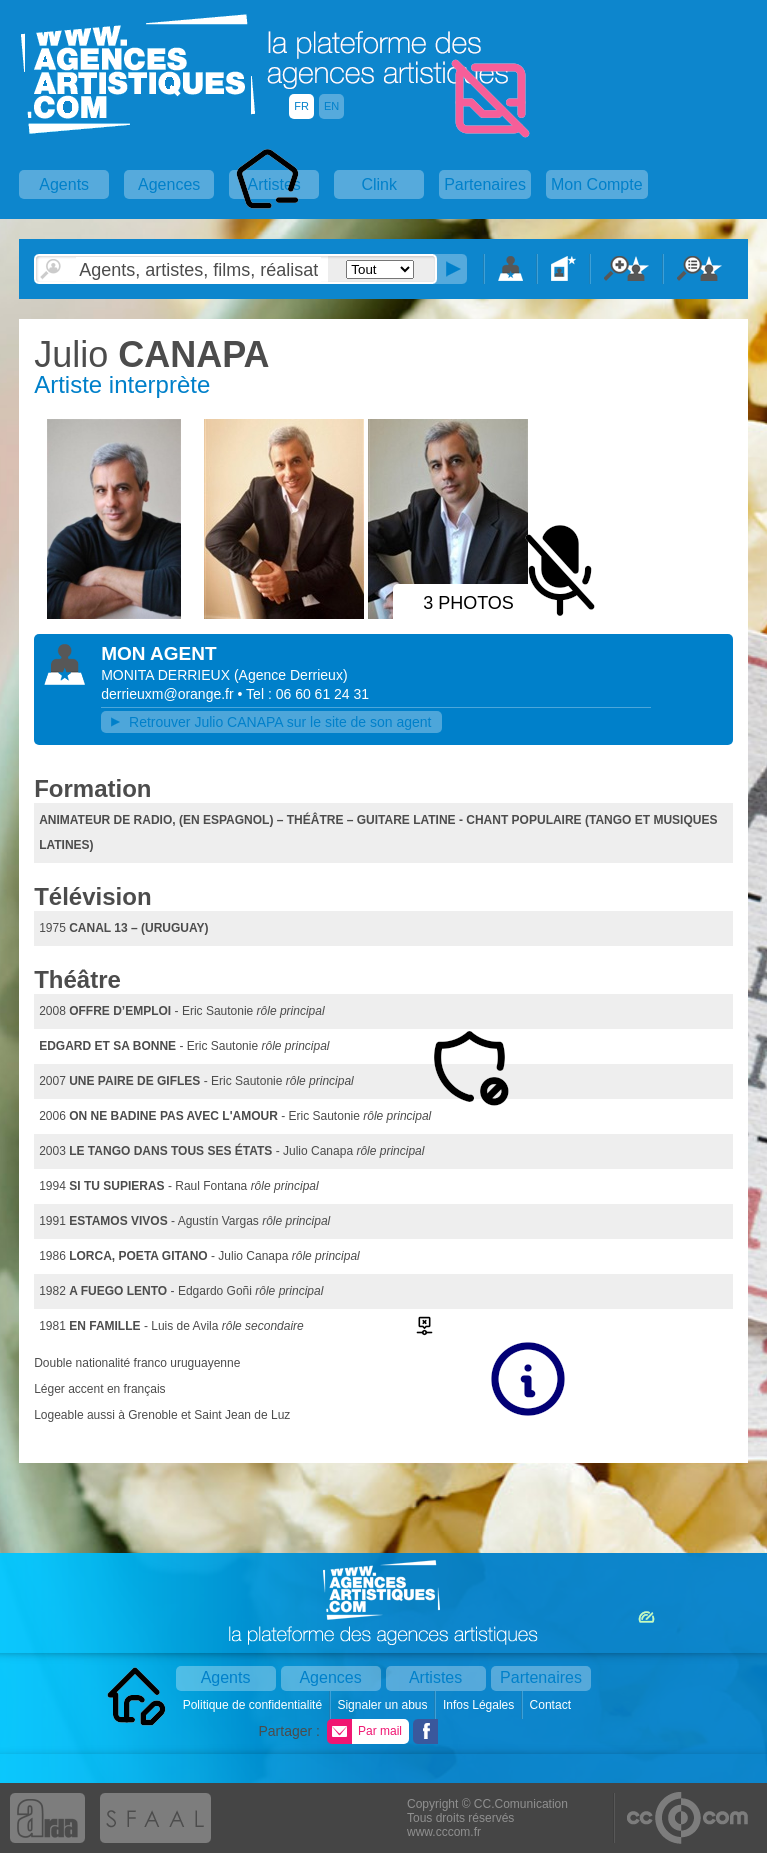  I want to click on edit home address or location, so click(135, 1695).